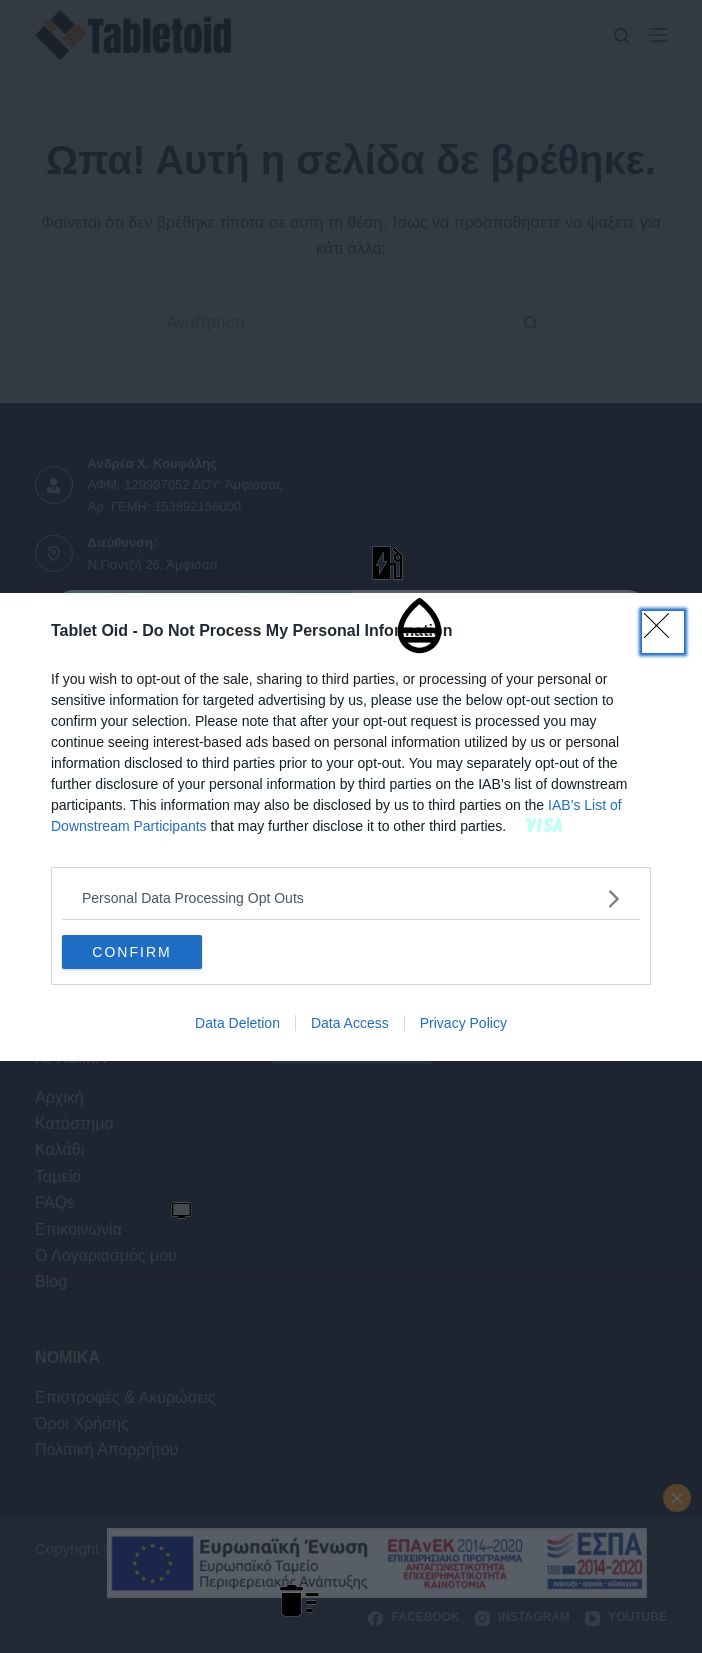  Describe the element at coordinates (181, 1210) in the screenshot. I see `access tv or display settings` at that location.